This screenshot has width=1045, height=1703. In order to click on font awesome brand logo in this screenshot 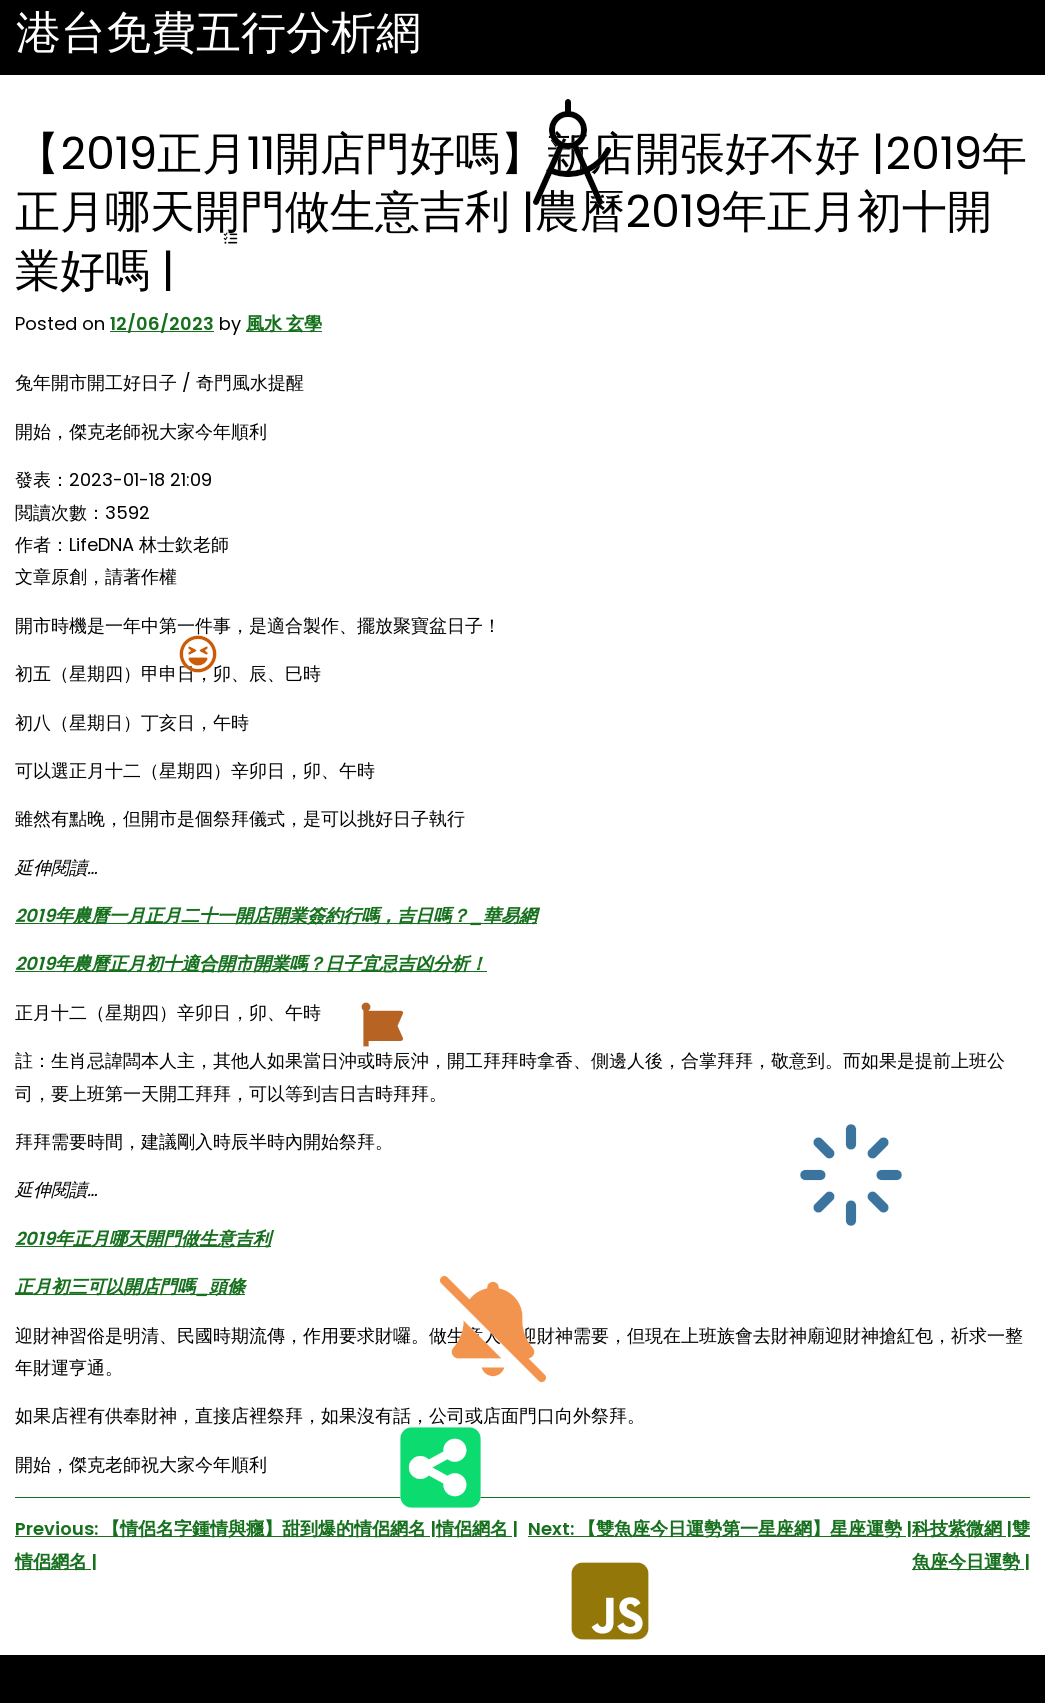, I will do `click(382, 1024)`.